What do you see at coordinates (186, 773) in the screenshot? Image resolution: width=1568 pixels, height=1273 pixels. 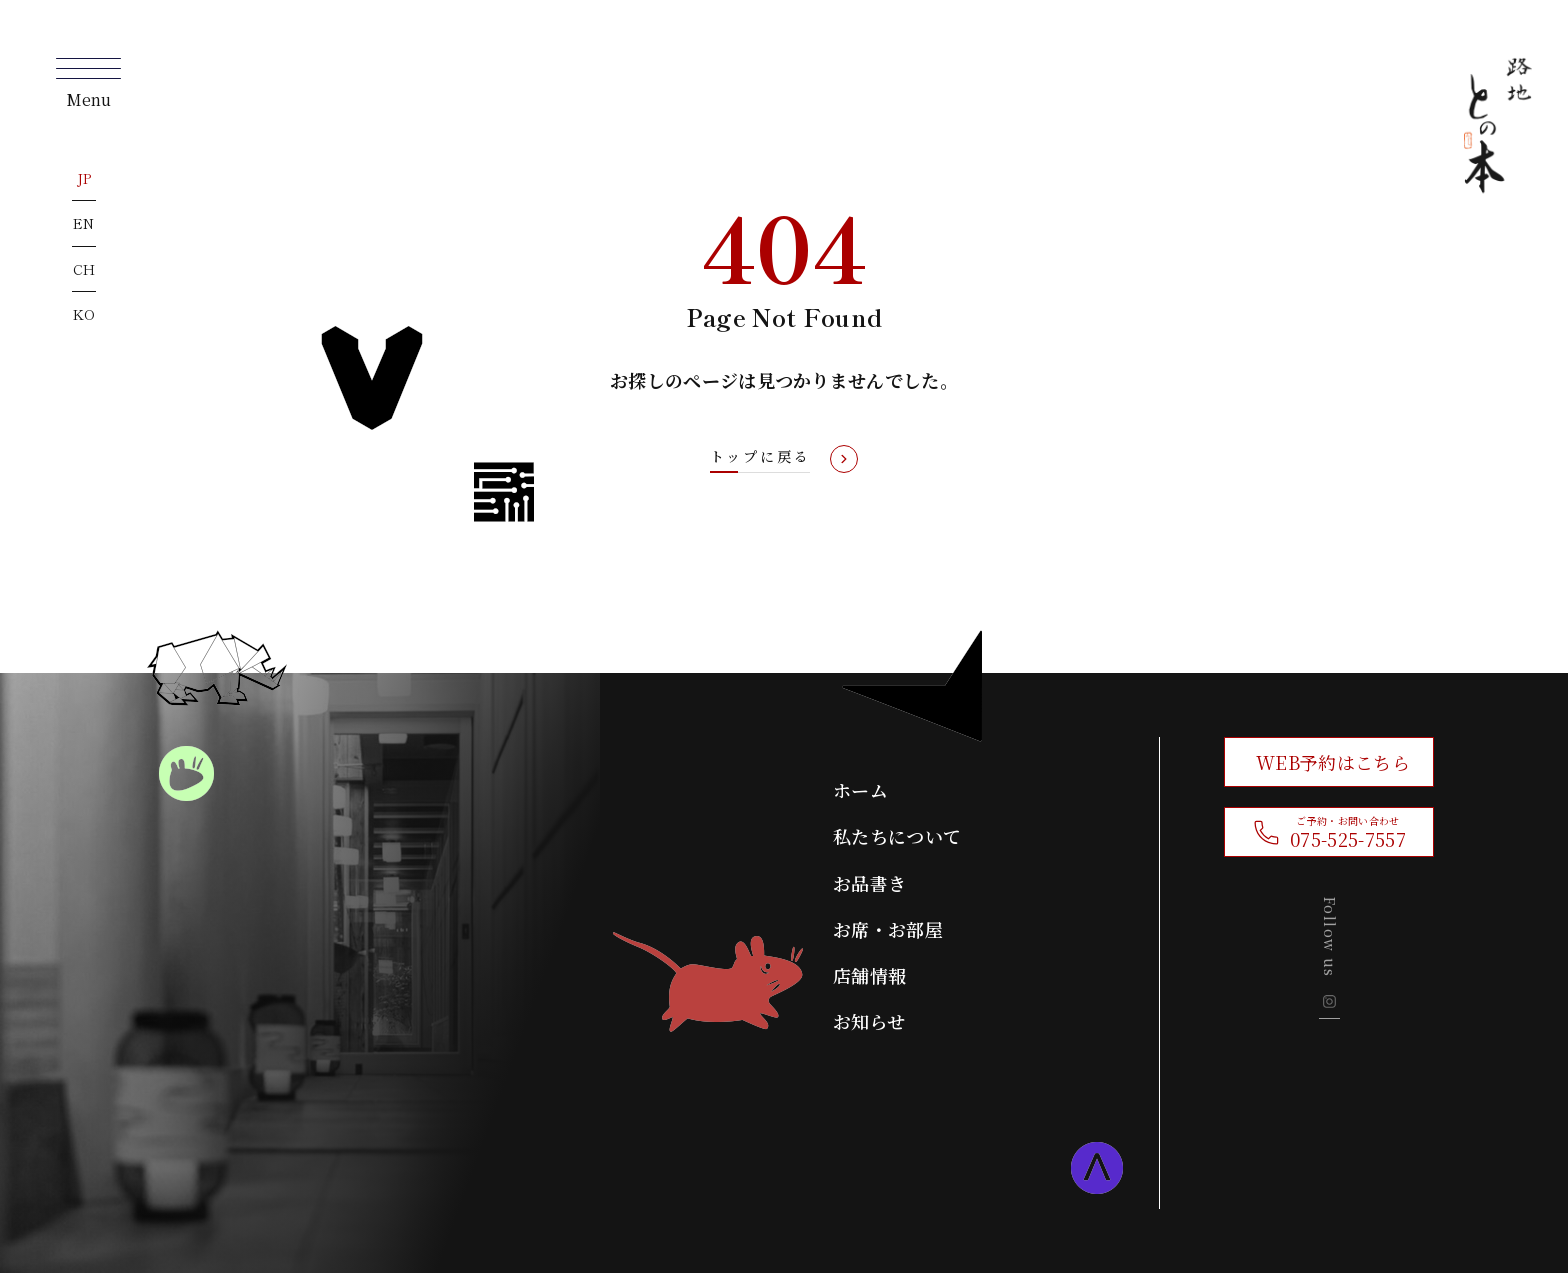 I see `xubuntu linux distribution logo` at bounding box center [186, 773].